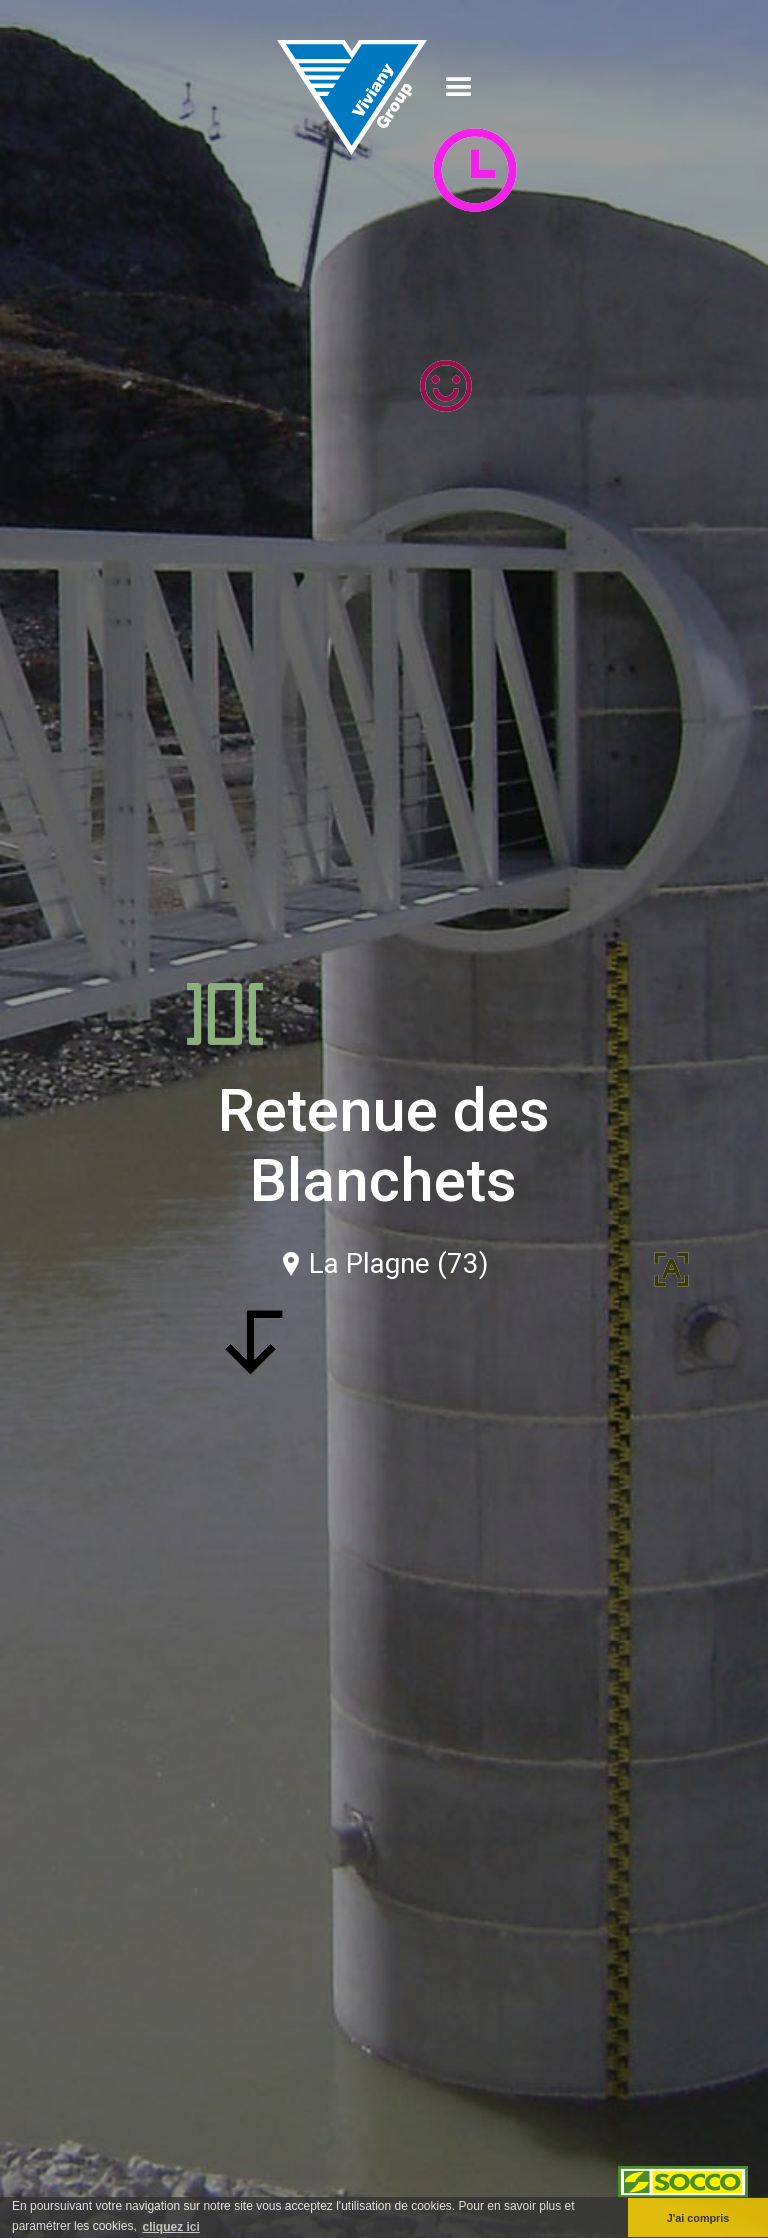 The image size is (768, 2238). Describe the element at coordinates (671, 1269) in the screenshot. I see `scan text using optical character recognition (OCR)` at that location.